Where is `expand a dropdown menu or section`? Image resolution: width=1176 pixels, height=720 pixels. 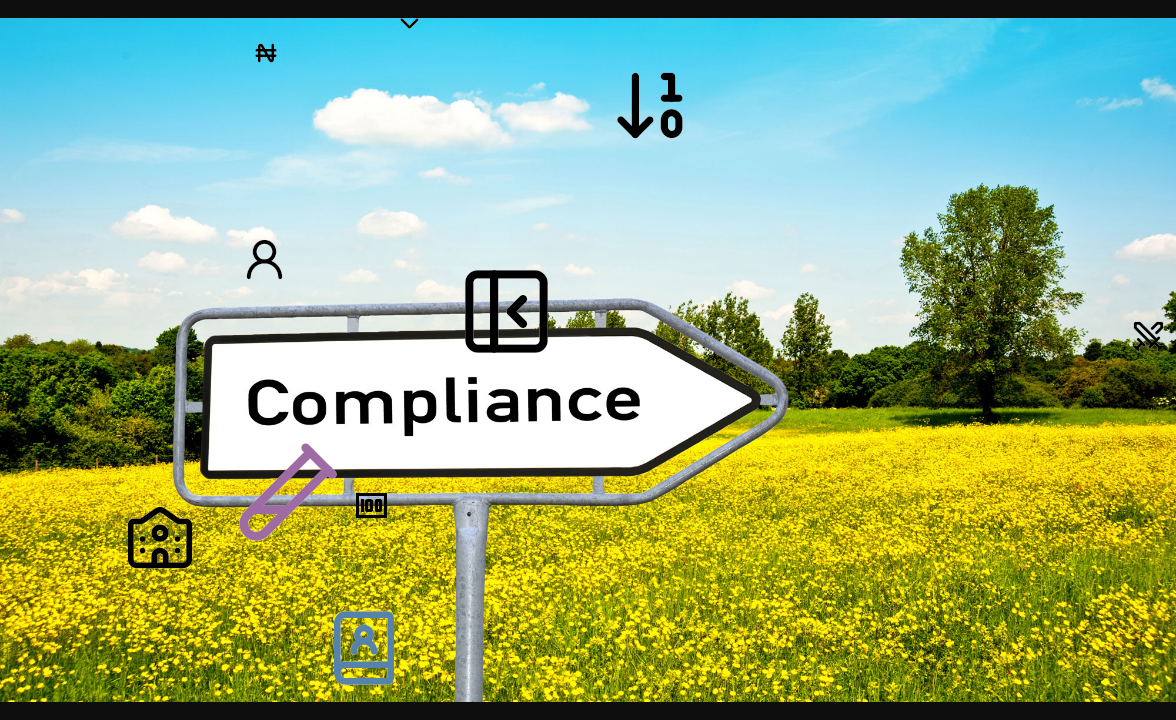 expand a dropdown menu or section is located at coordinates (409, 23).